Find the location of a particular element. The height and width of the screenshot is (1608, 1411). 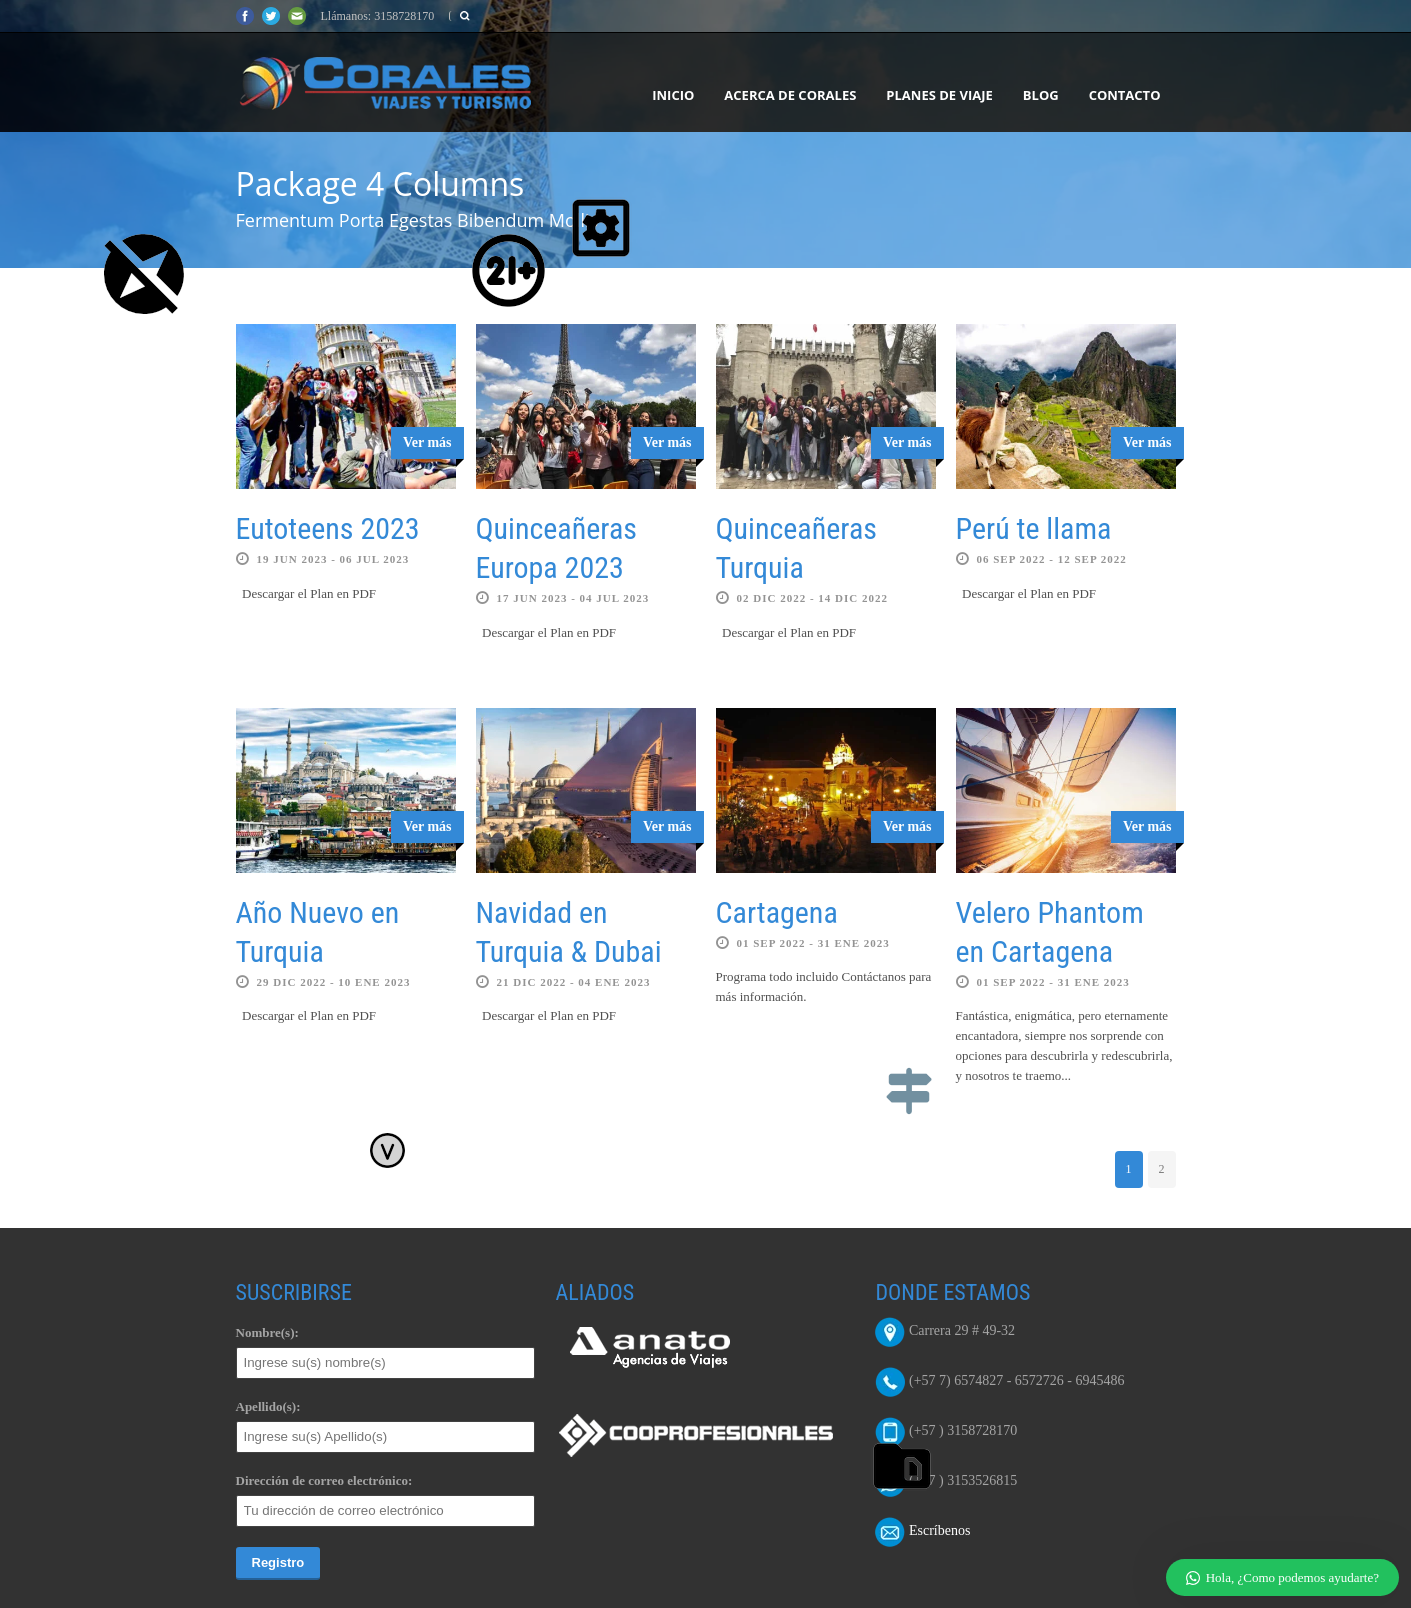

indicates content restricted to users 21 and older is located at coordinates (508, 270).